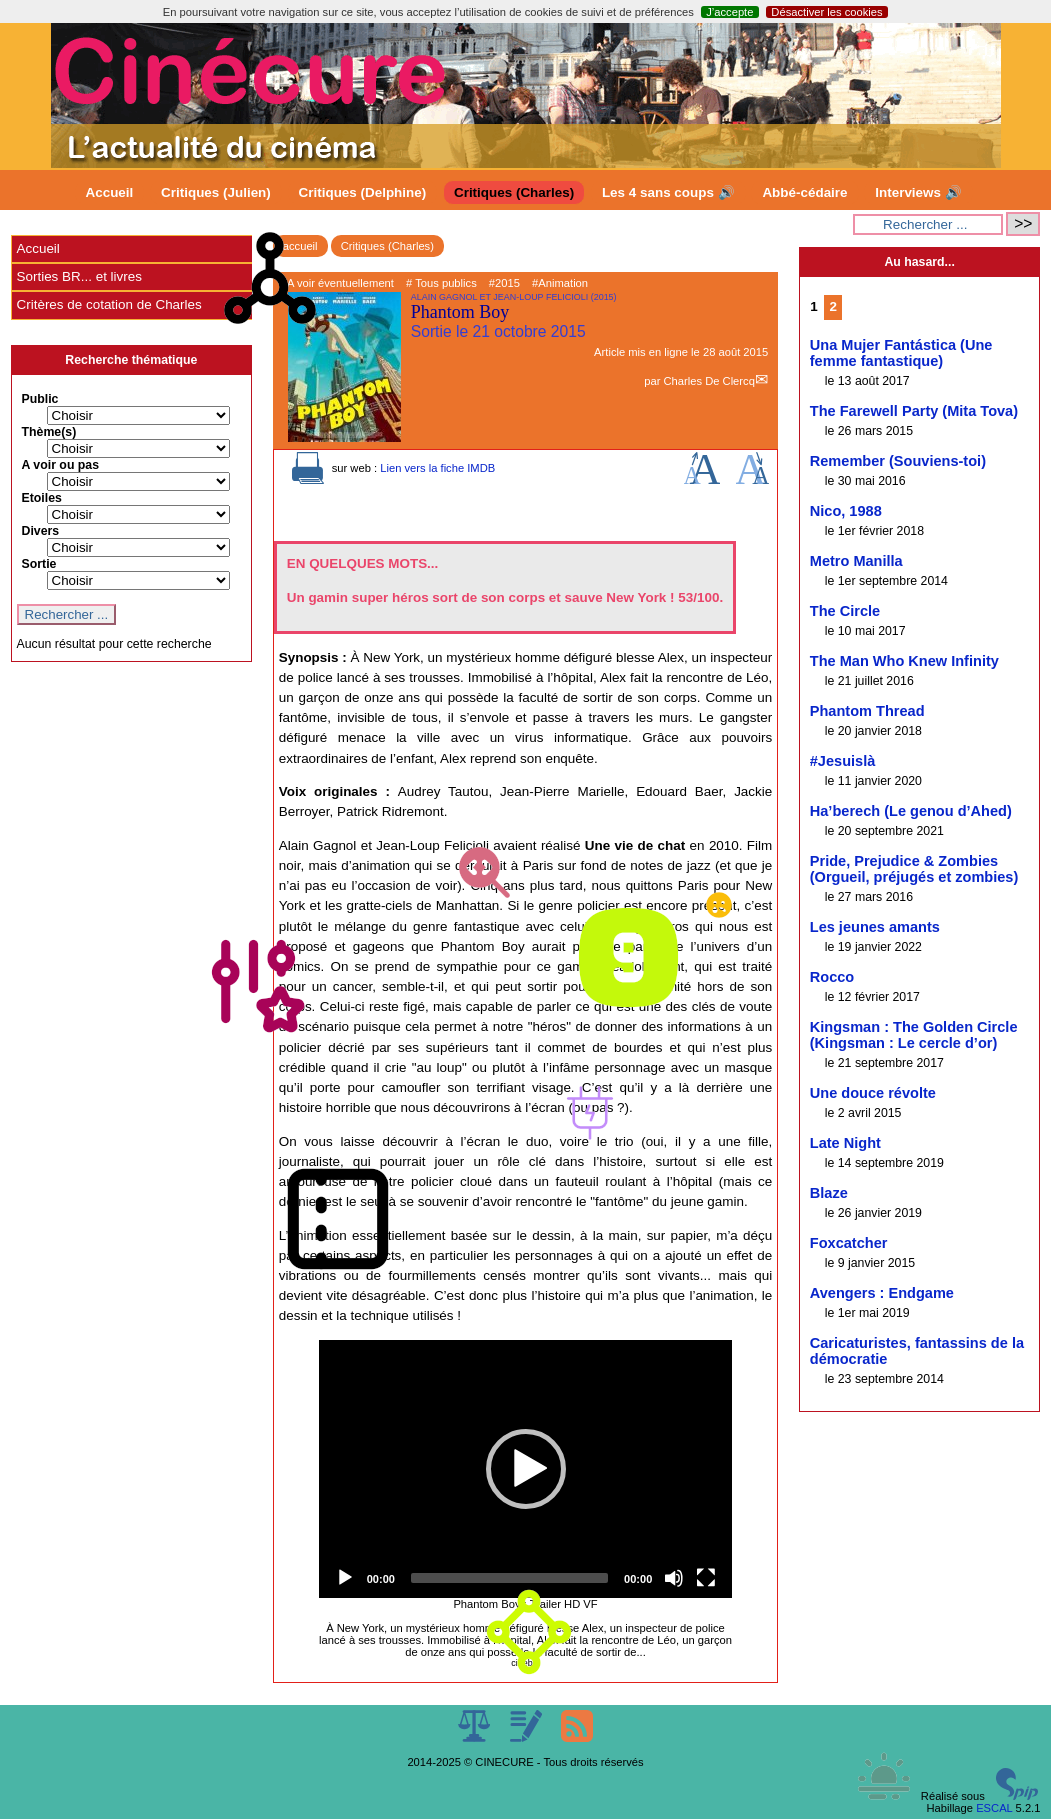 Image resolution: width=1051 pixels, height=1819 pixels. Describe the element at coordinates (253, 981) in the screenshot. I see `adjust settings for starred items` at that location.